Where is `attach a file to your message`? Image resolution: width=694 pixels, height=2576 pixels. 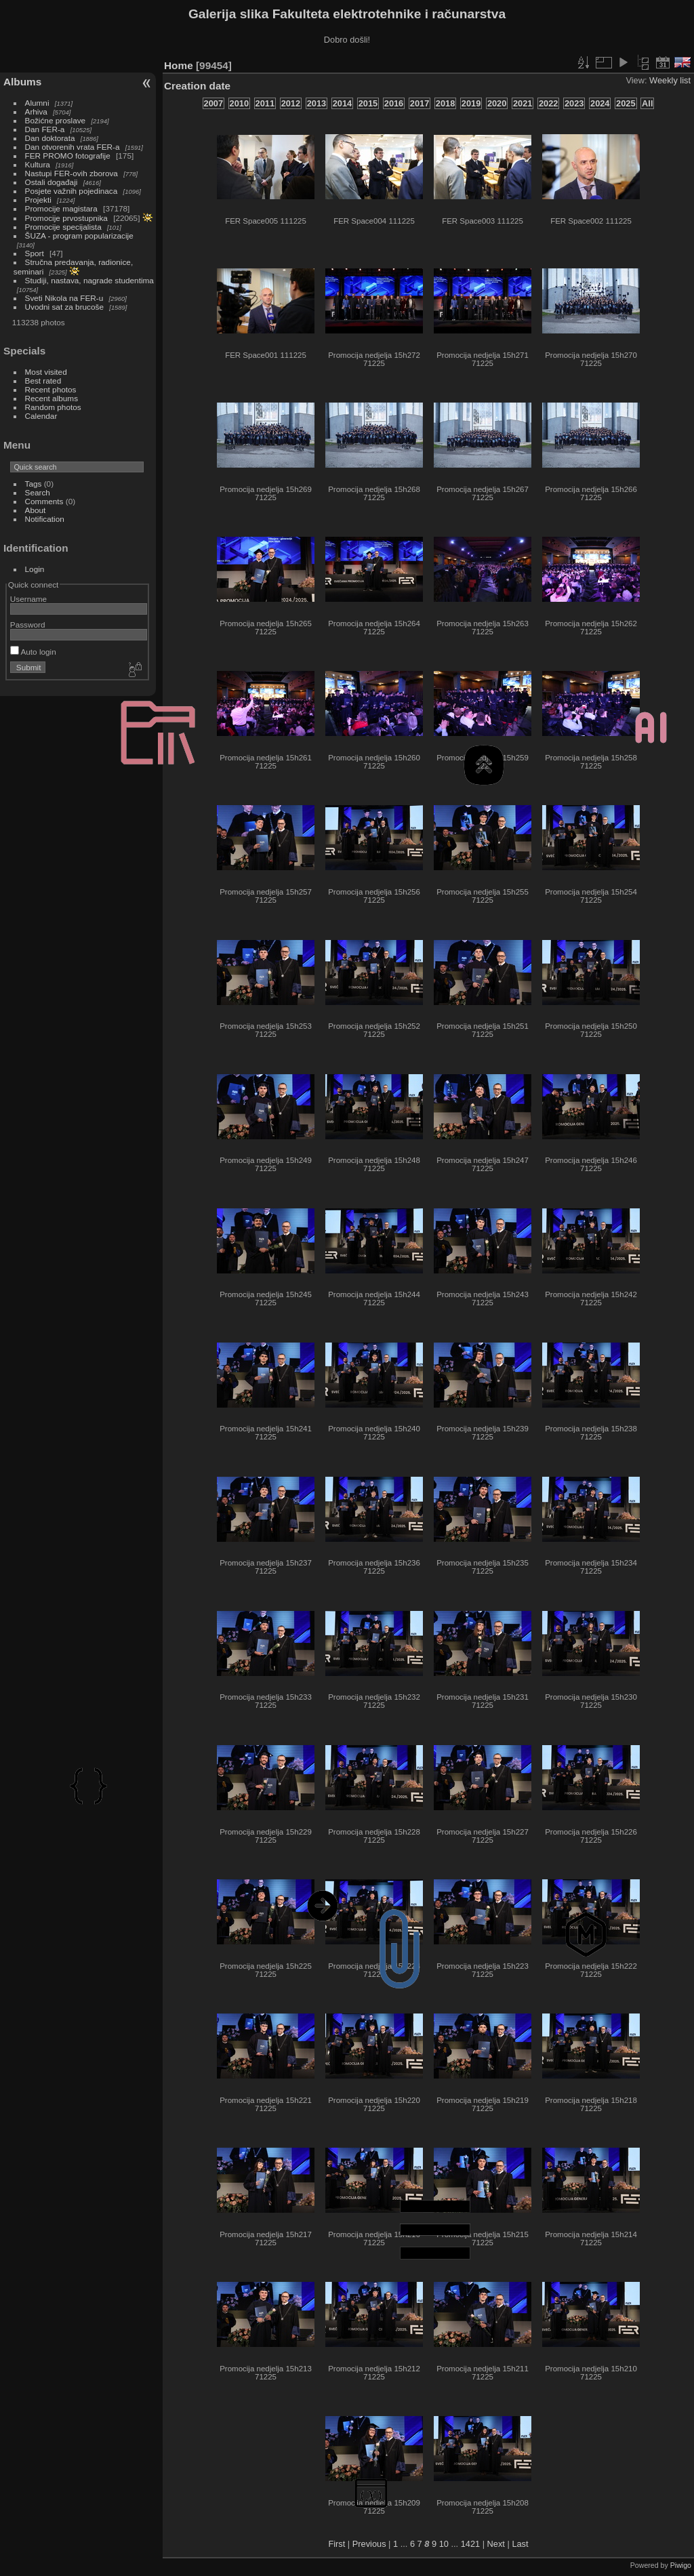 attach a file to your message is located at coordinates (399, 1948).